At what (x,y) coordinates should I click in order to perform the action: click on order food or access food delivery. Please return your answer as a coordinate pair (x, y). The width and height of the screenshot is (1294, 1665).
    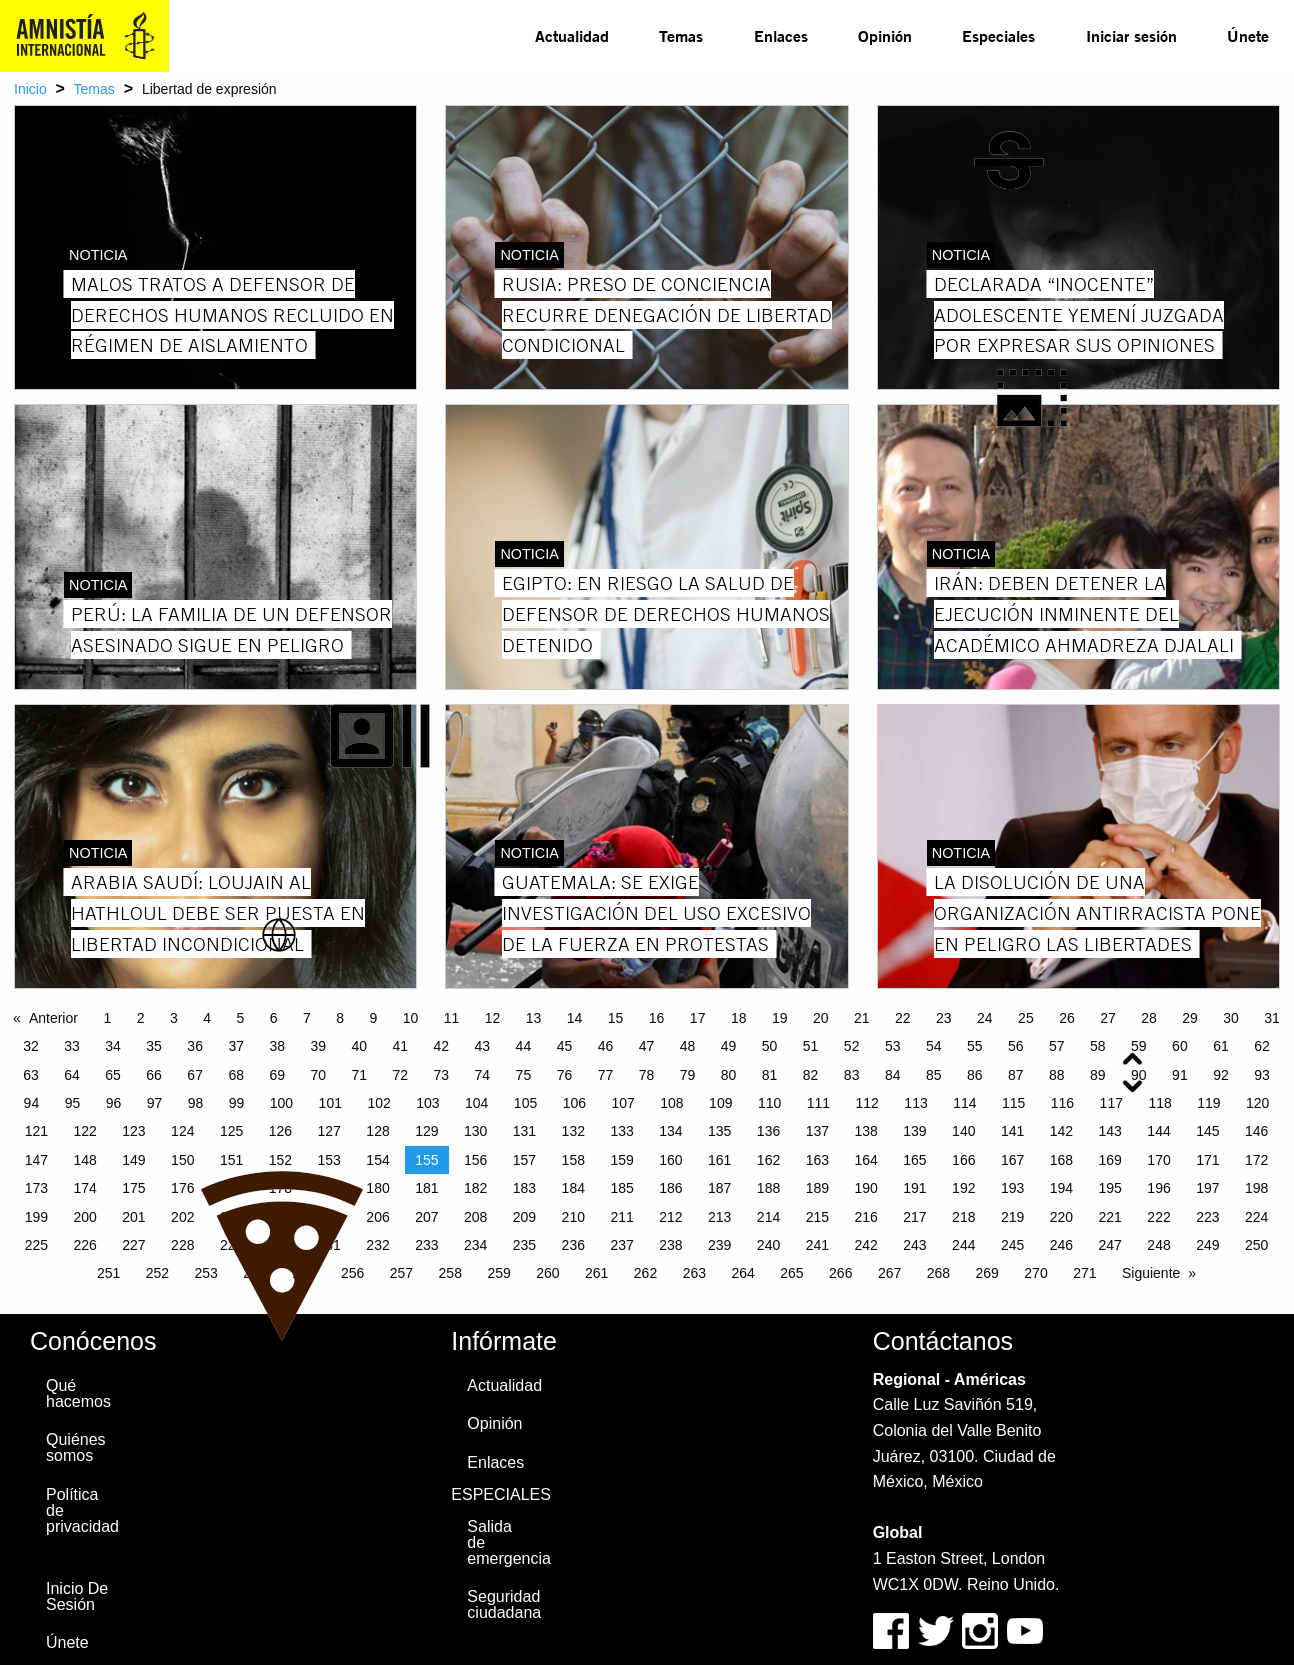
    Looking at the image, I should click on (282, 1256).